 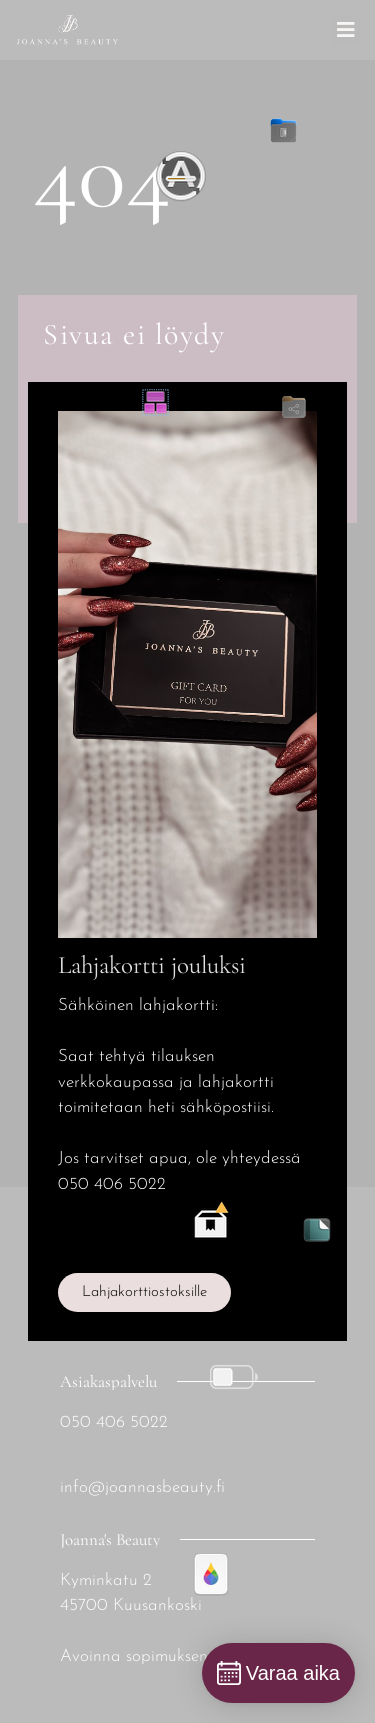 What do you see at coordinates (234, 1377) in the screenshot?
I see `indicates battery at 50% charge` at bounding box center [234, 1377].